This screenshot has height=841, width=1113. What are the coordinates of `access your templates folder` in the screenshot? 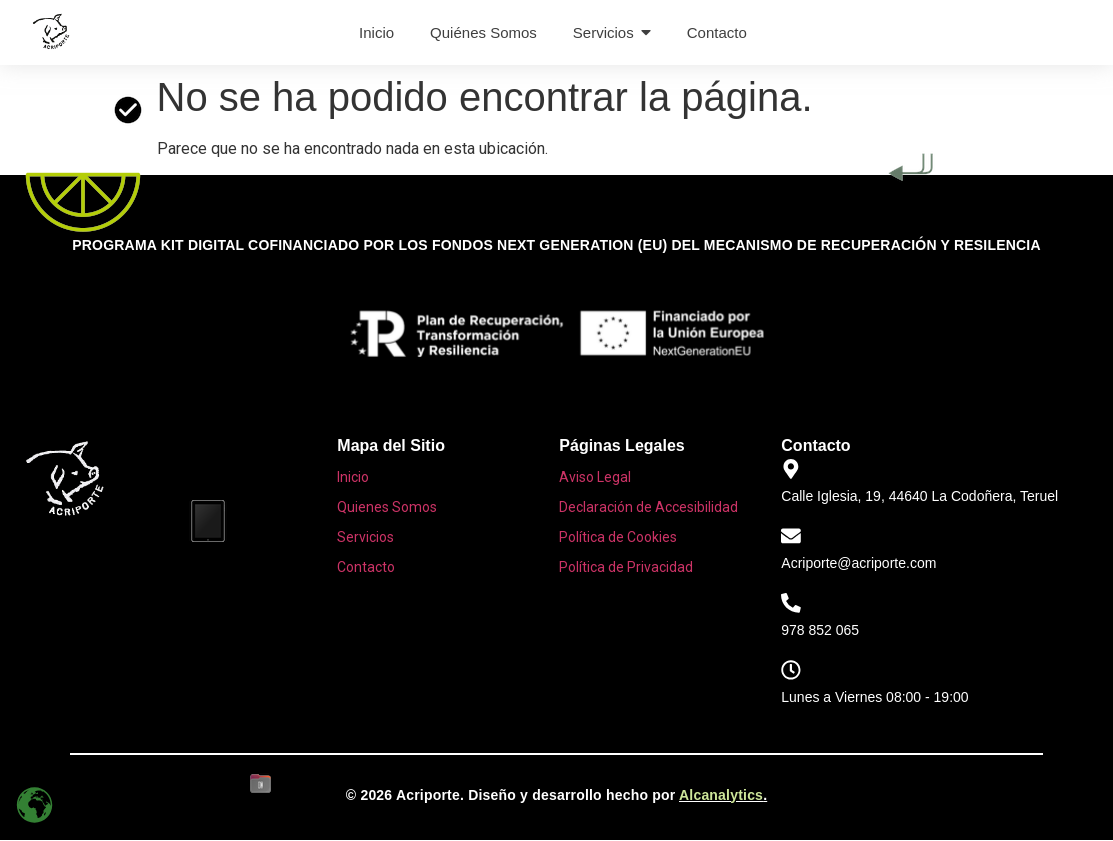 It's located at (260, 783).